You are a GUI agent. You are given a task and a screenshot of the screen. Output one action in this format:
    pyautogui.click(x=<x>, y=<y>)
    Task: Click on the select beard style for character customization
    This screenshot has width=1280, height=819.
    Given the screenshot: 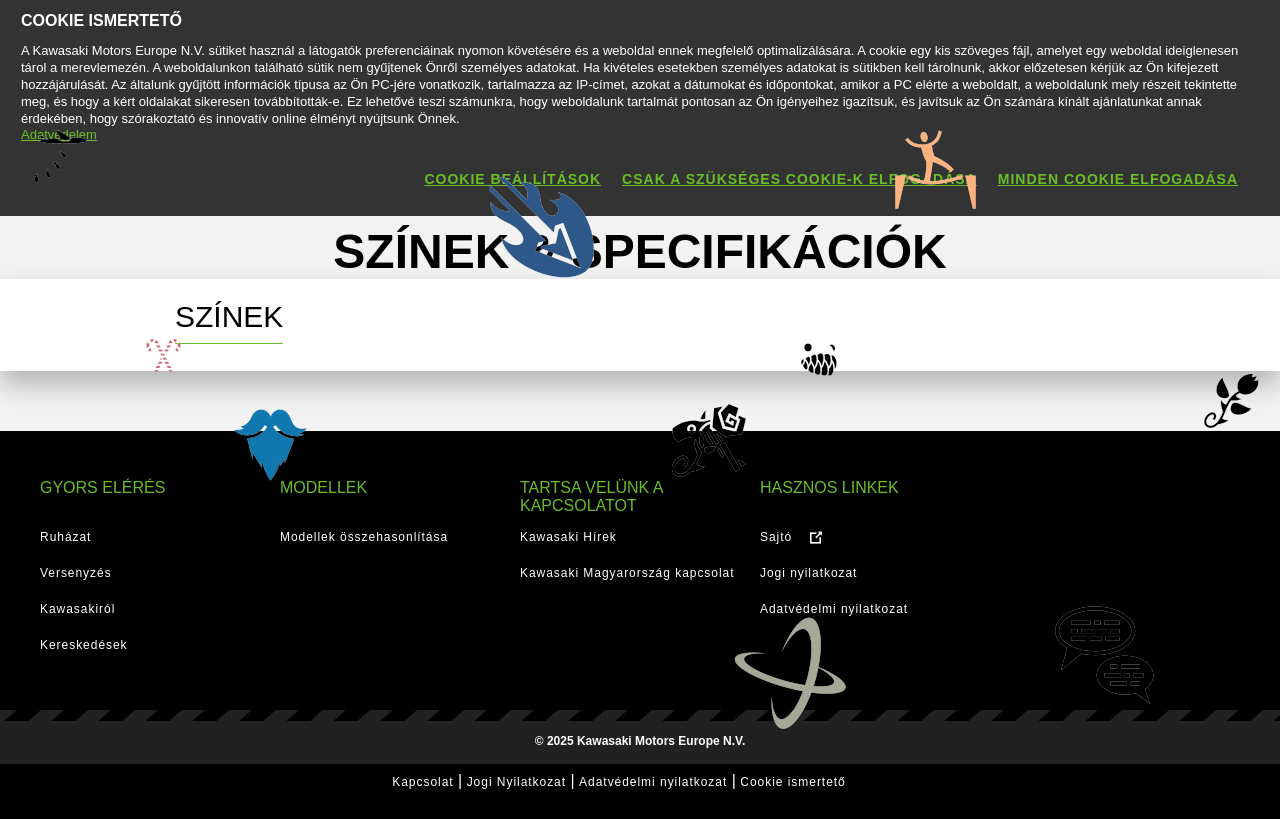 What is the action you would take?
    pyautogui.click(x=270, y=443)
    